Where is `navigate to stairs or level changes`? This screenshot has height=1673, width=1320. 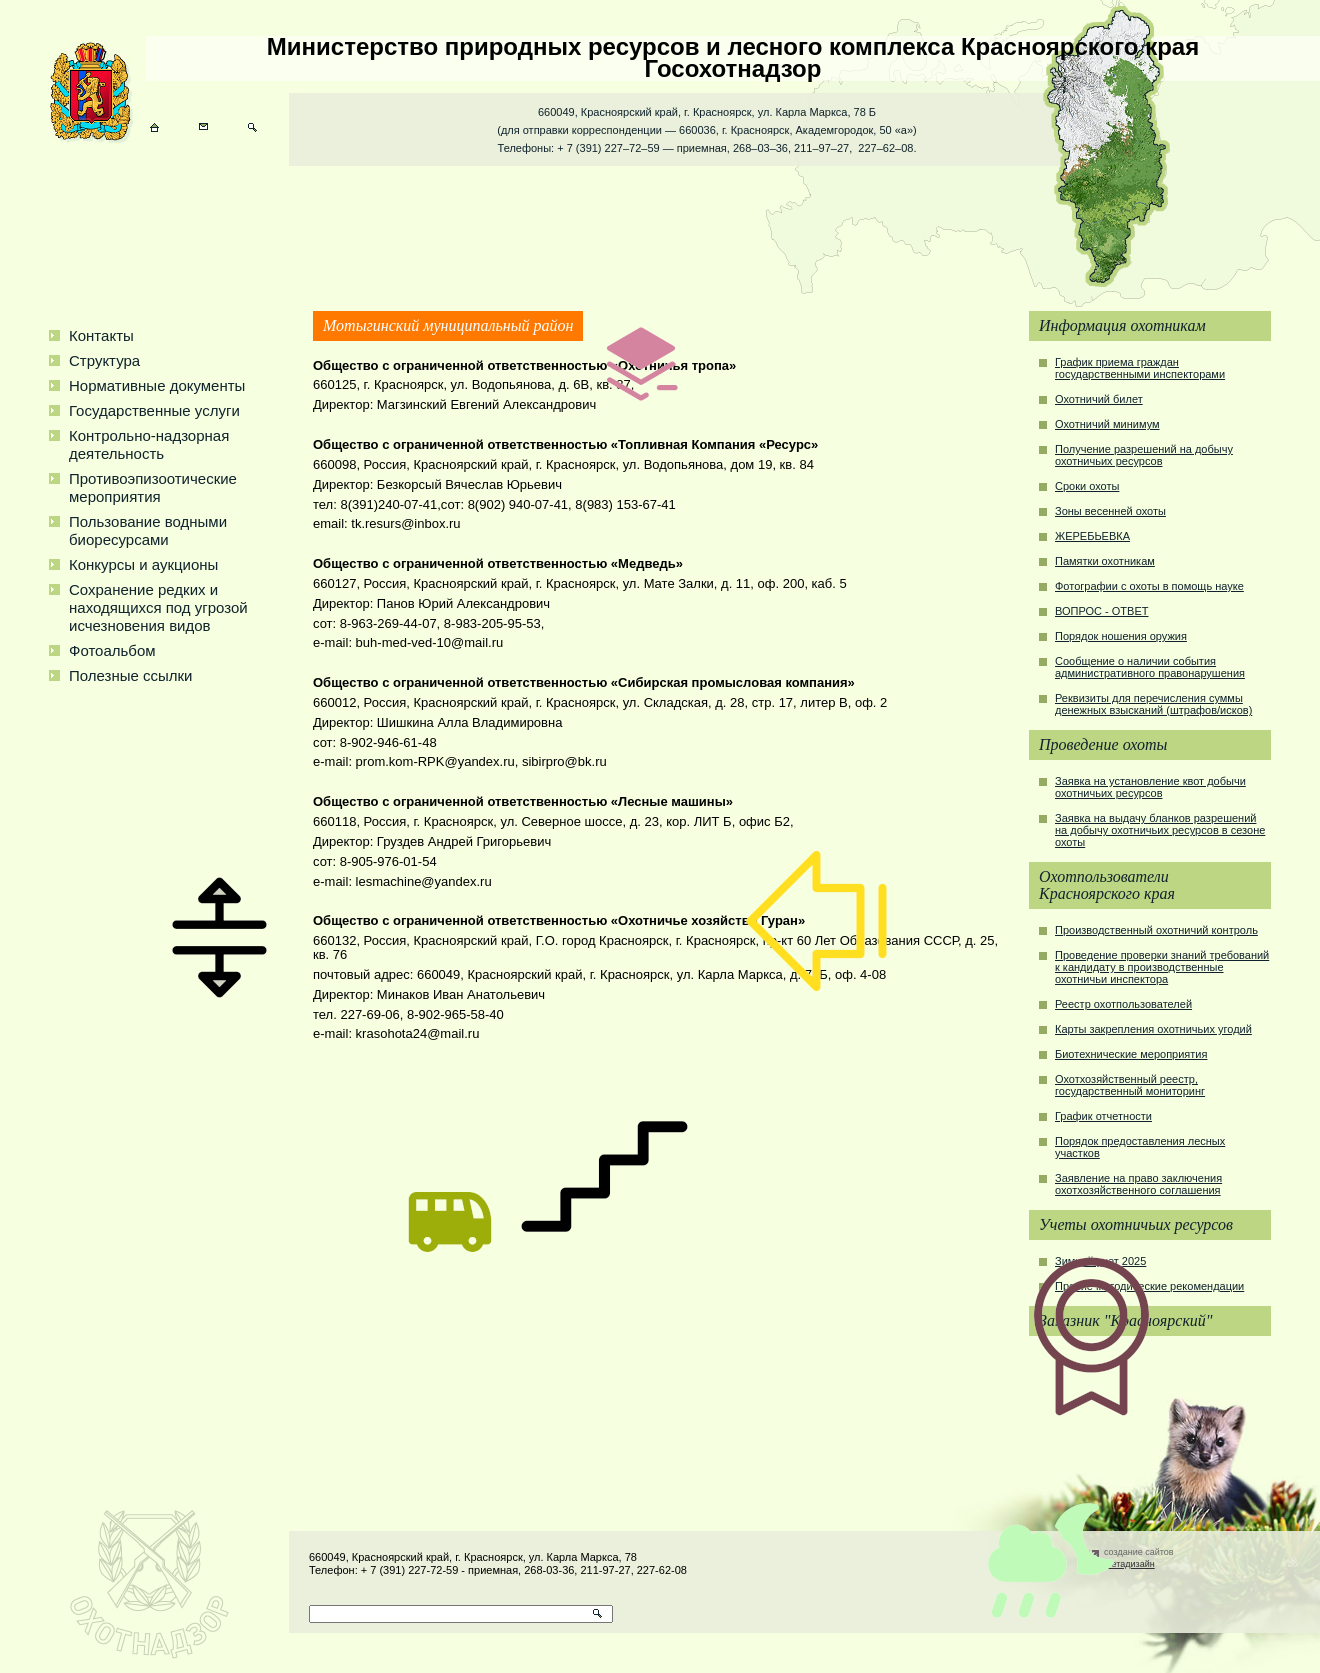 navigate to stairs or level changes is located at coordinates (604, 1176).